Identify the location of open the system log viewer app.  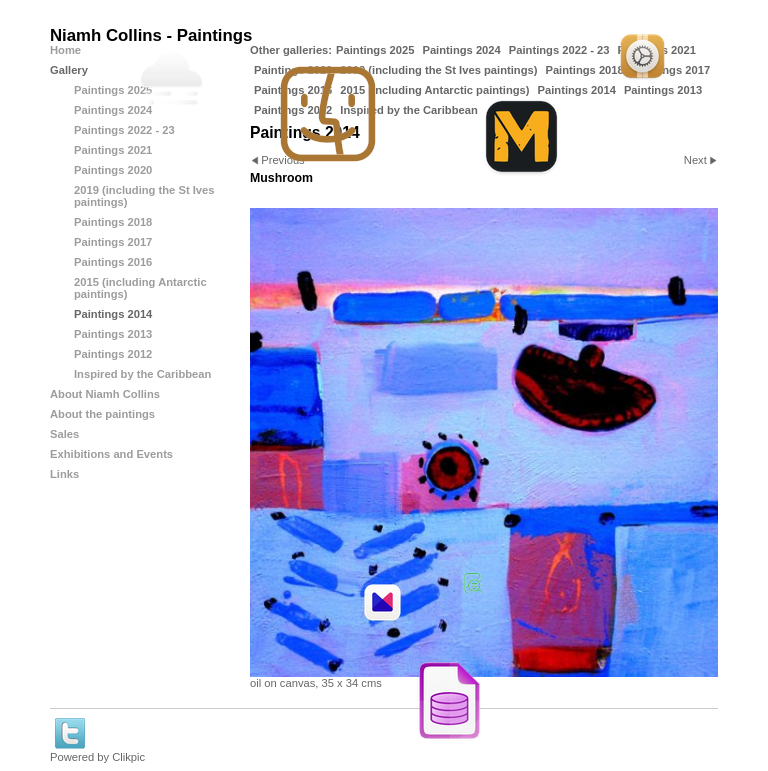
(473, 583).